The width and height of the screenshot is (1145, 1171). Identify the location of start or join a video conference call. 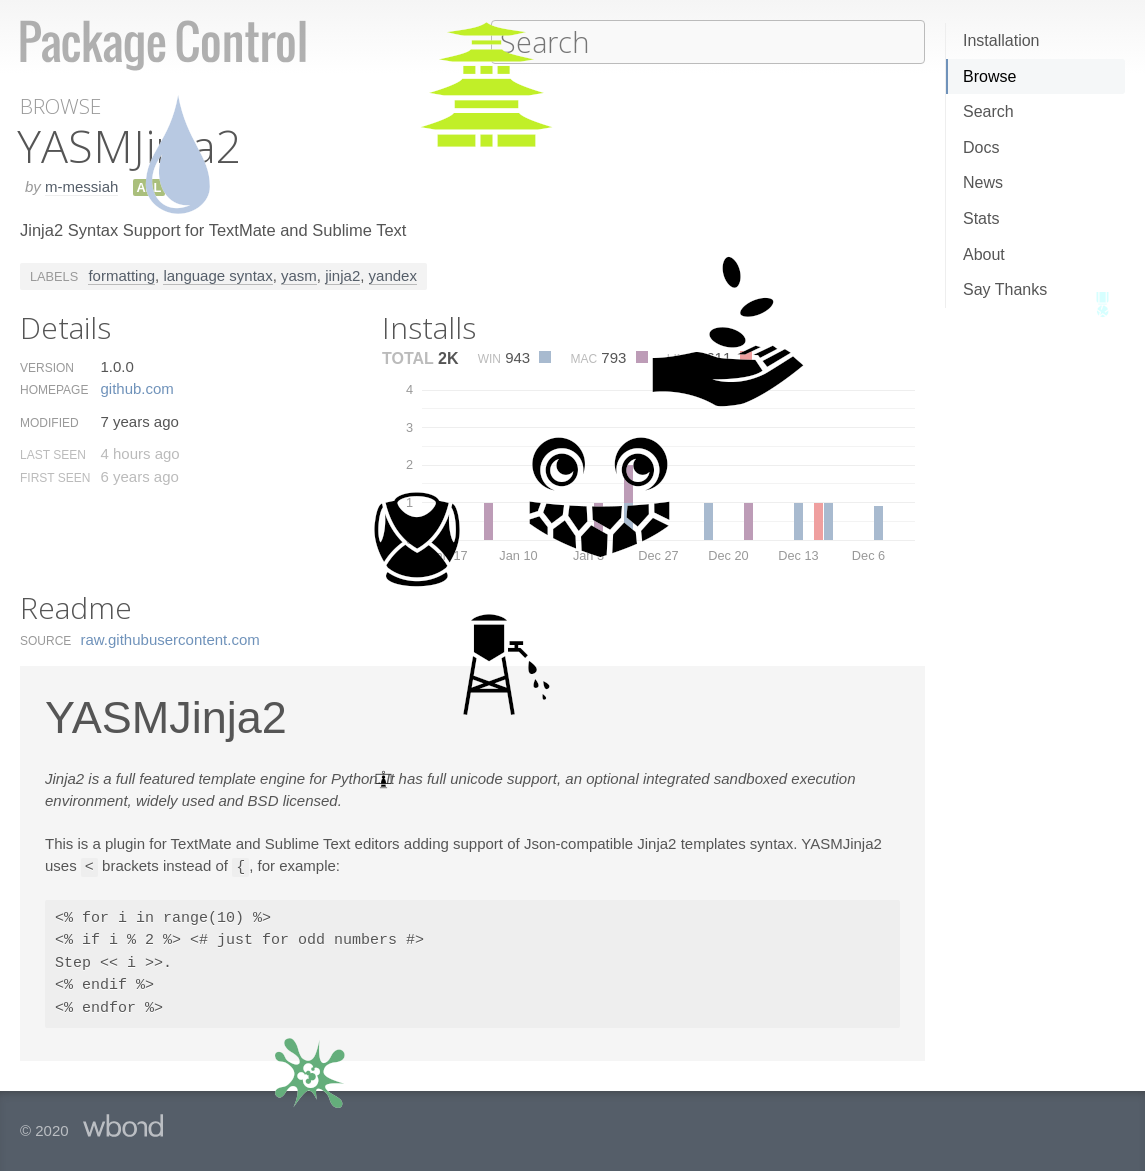
(383, 779).